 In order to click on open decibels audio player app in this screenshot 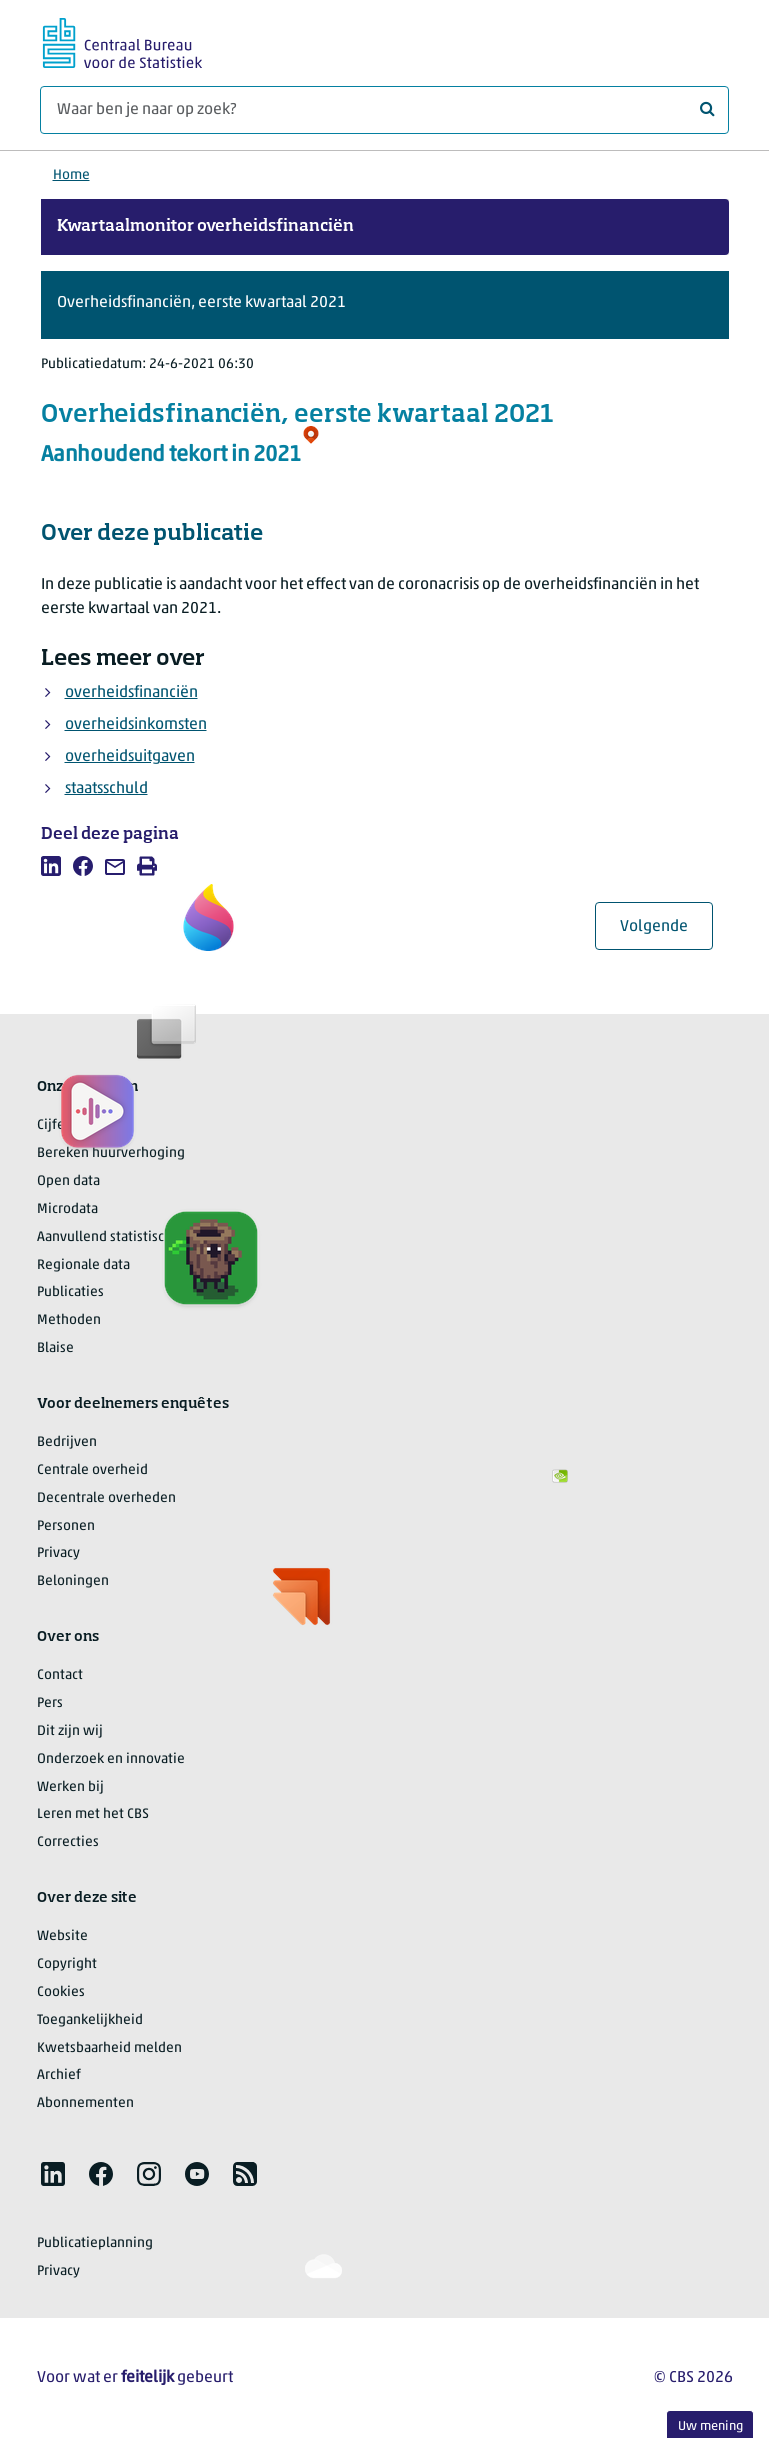, I will do `click(97, 1111)`.